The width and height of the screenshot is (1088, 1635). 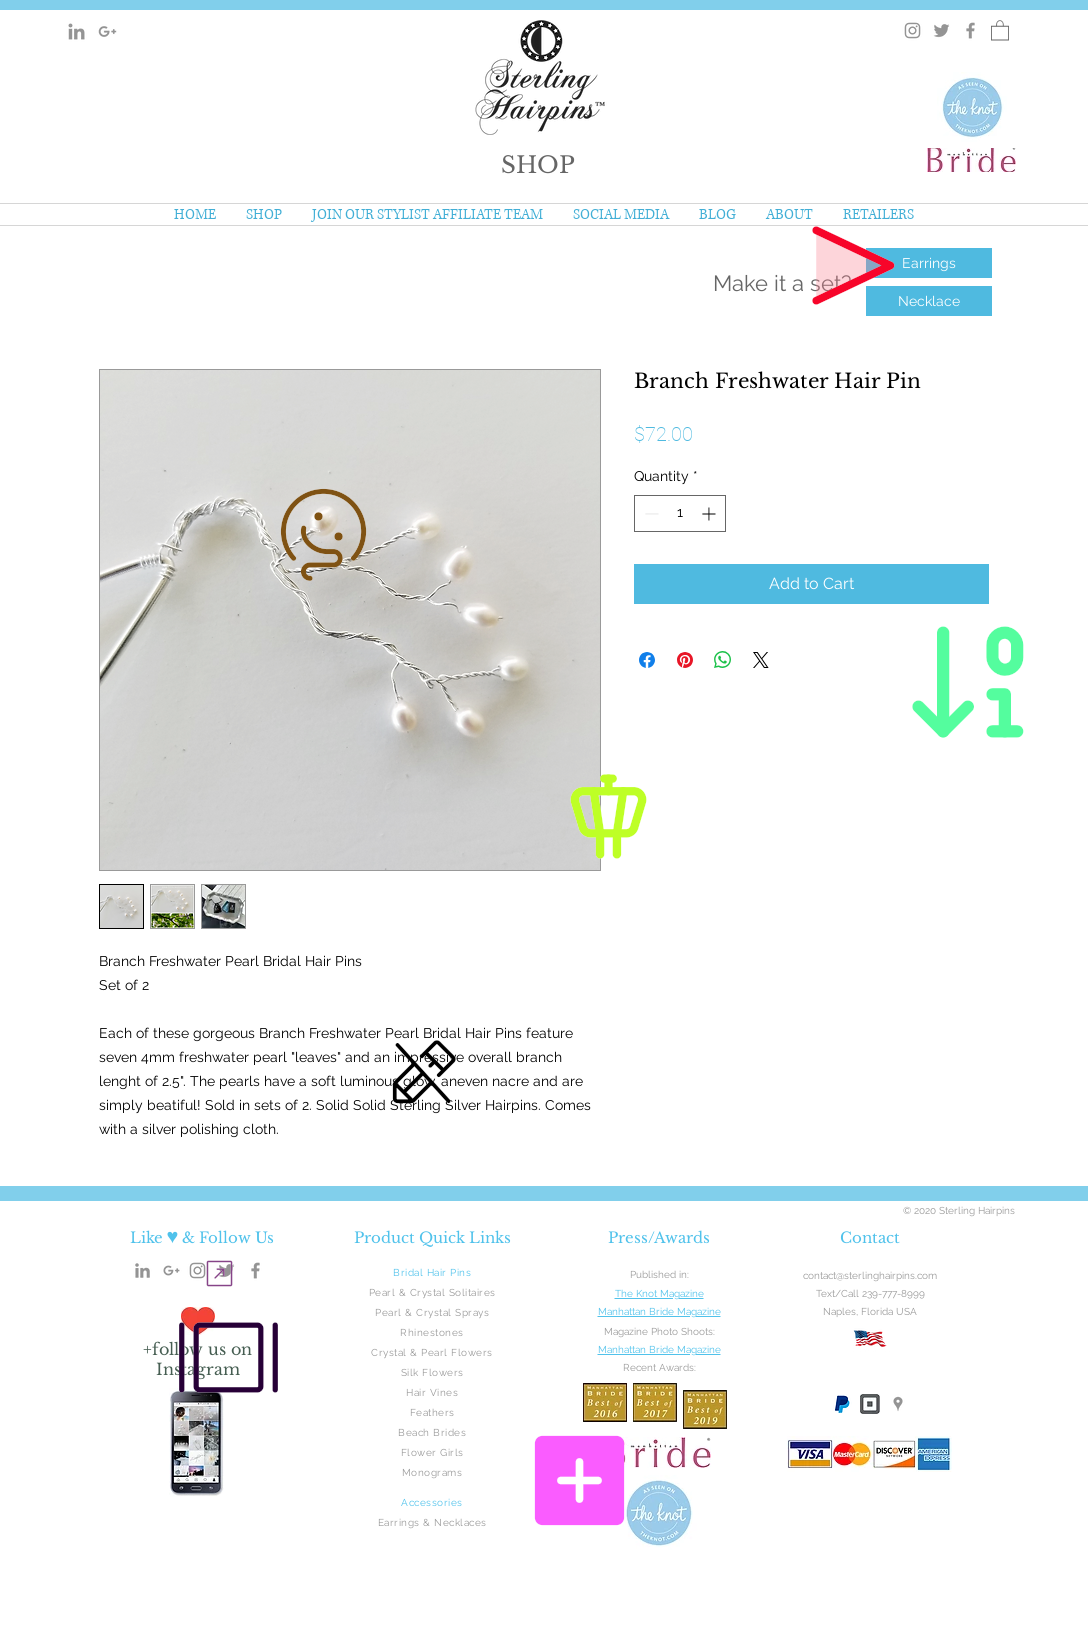 I want to click on editing is disabled or unavailable, so click(x=423, y=1073).